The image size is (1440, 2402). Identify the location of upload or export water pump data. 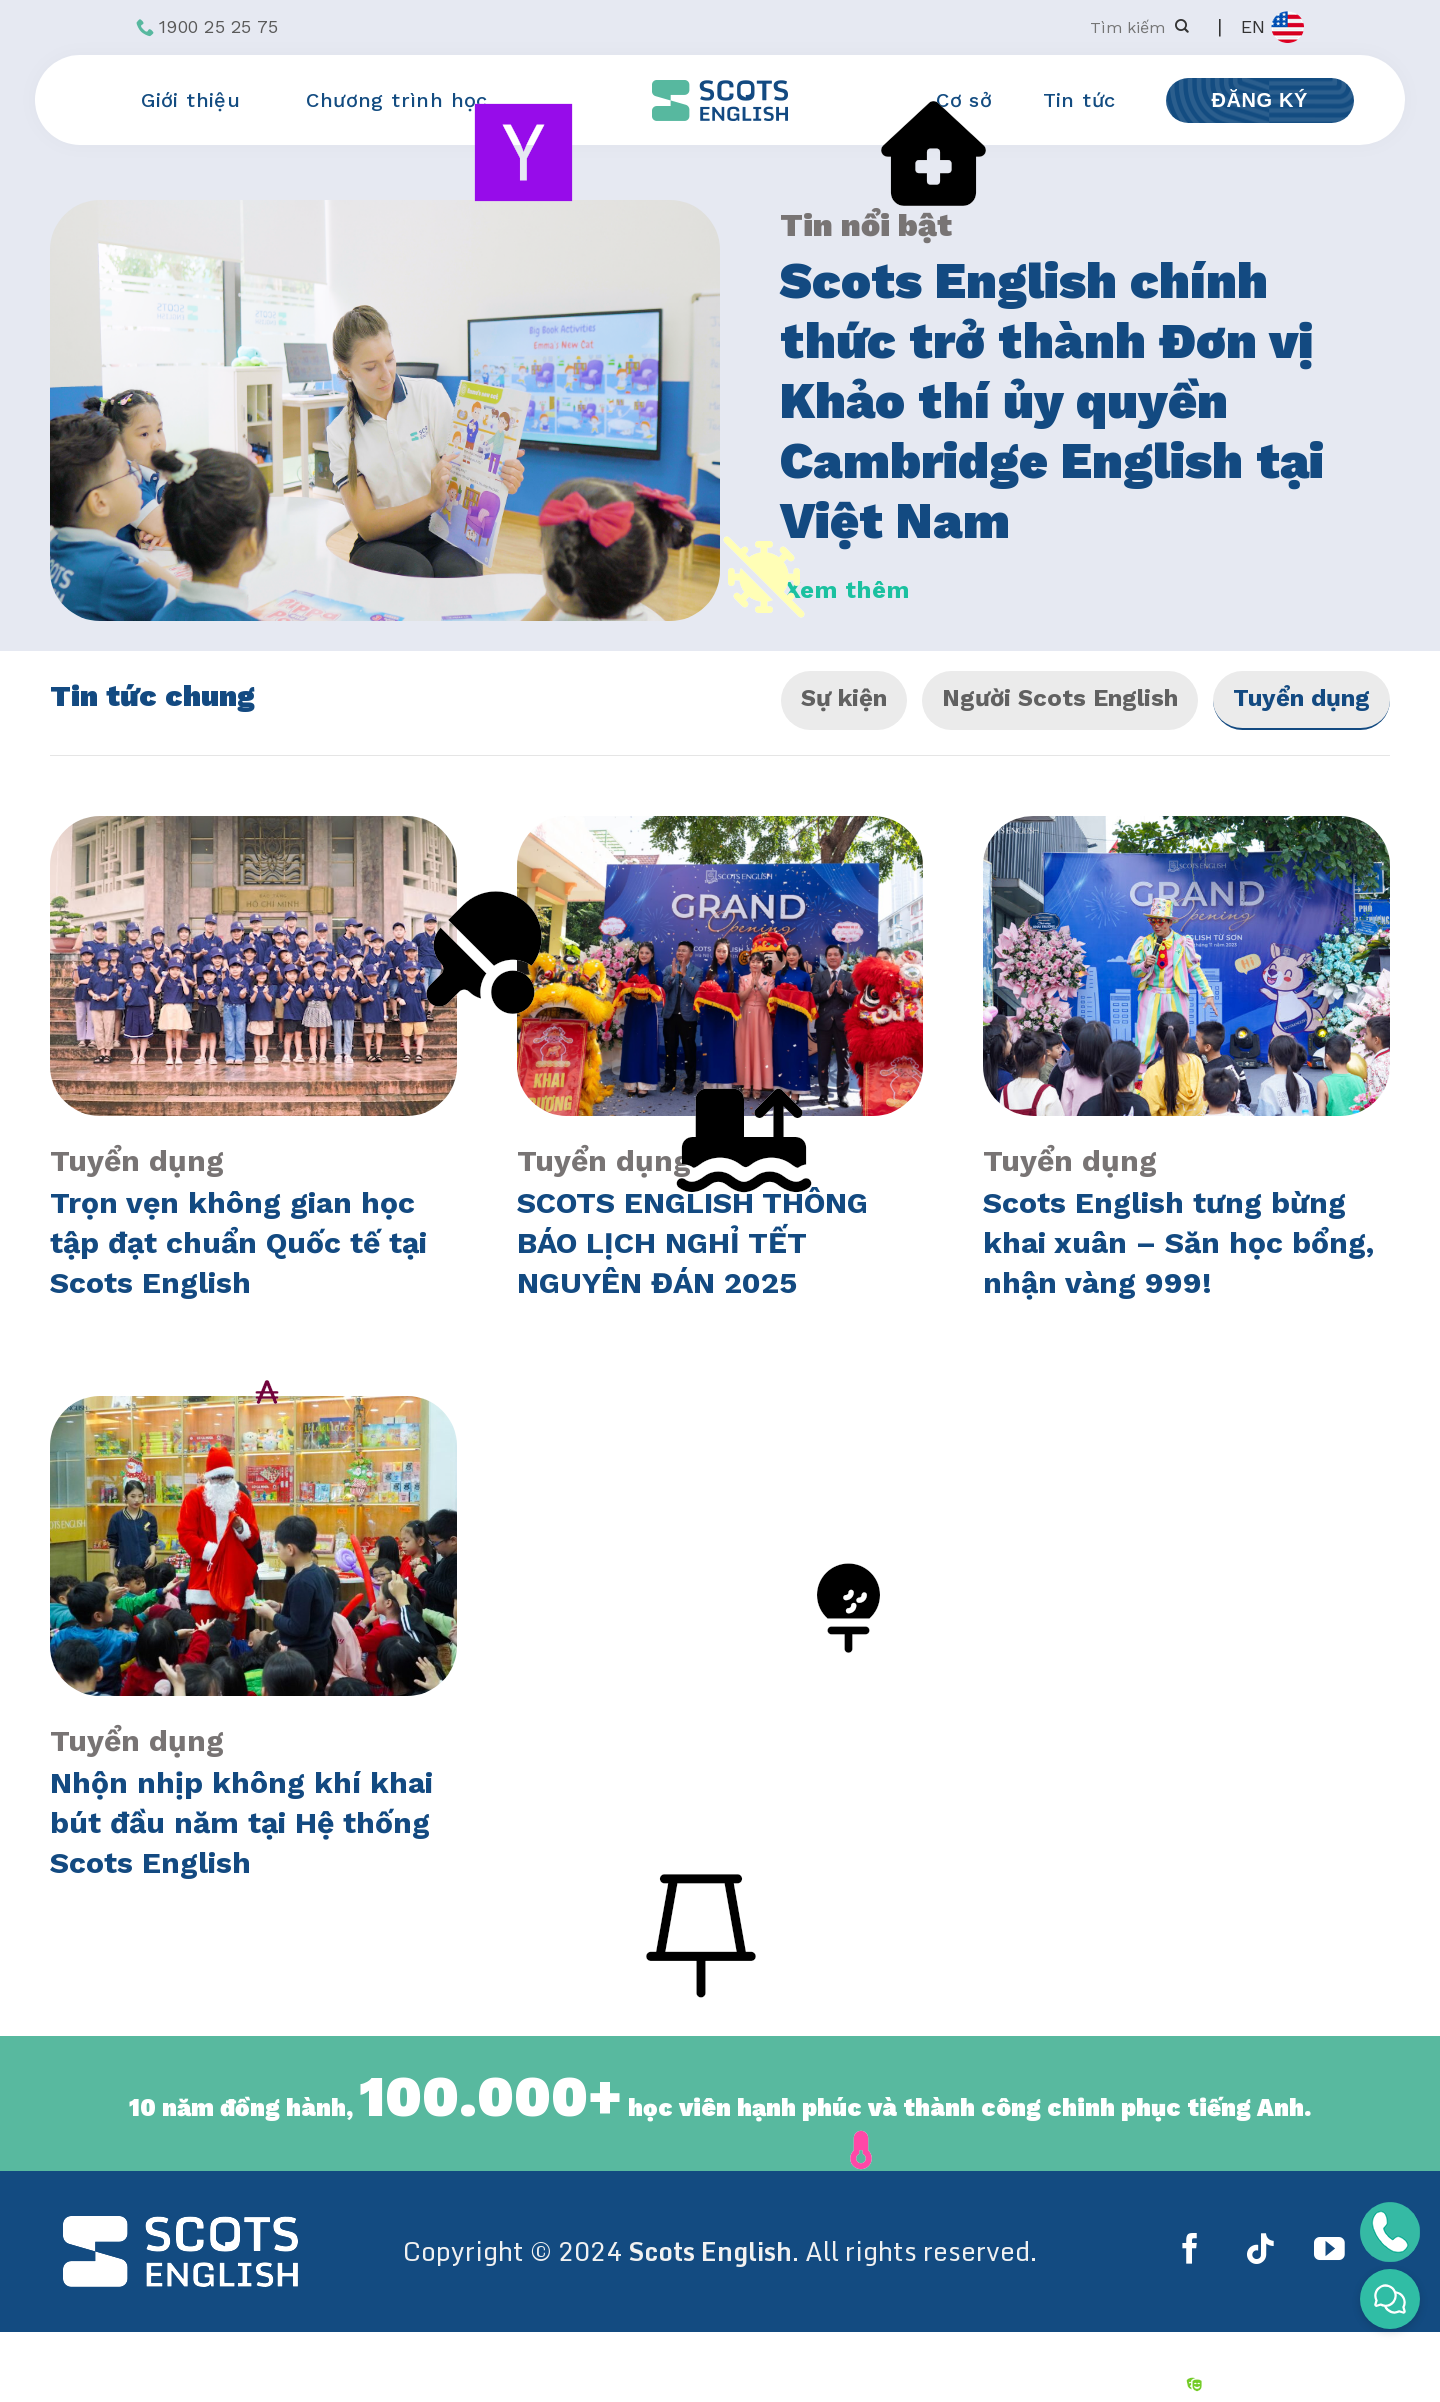
(744, 1137).